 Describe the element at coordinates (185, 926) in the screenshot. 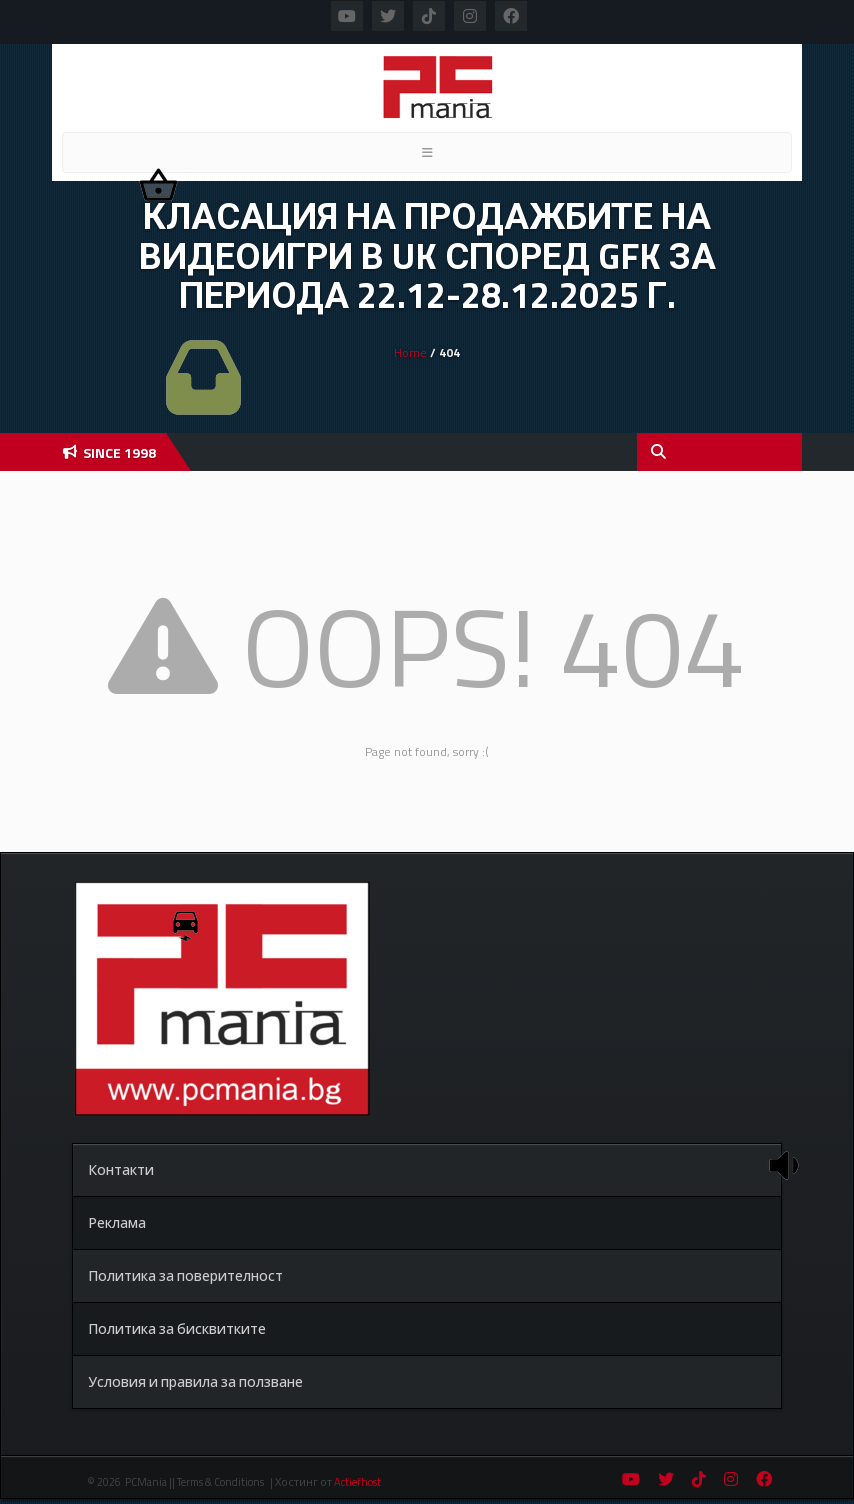

I see `find nearby electric vehicle charging stations` at that location.